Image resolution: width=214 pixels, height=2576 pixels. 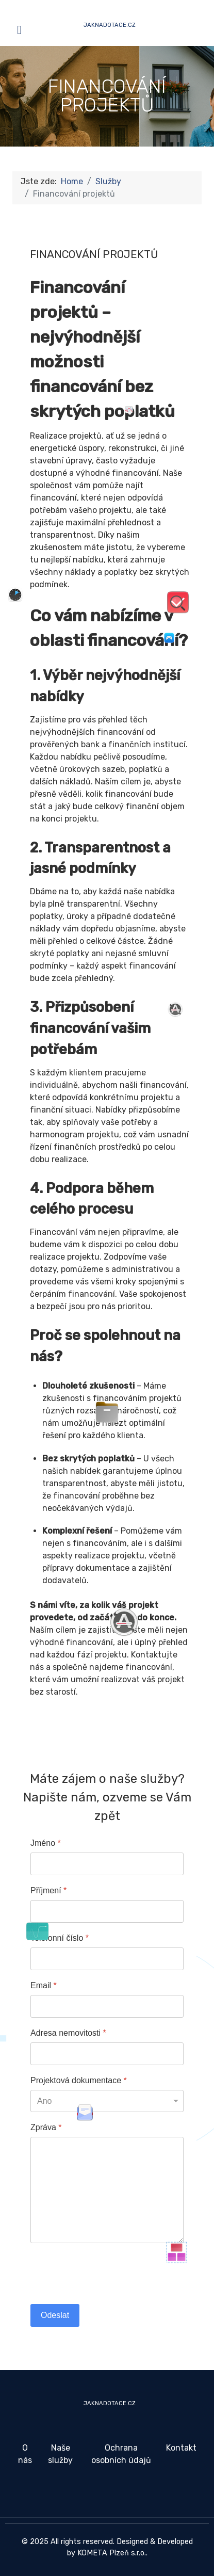 What do you see at coordinates (176, 2252) in the screenshot?
I see `select all items in the current view` at bounding box center [176, 2252].